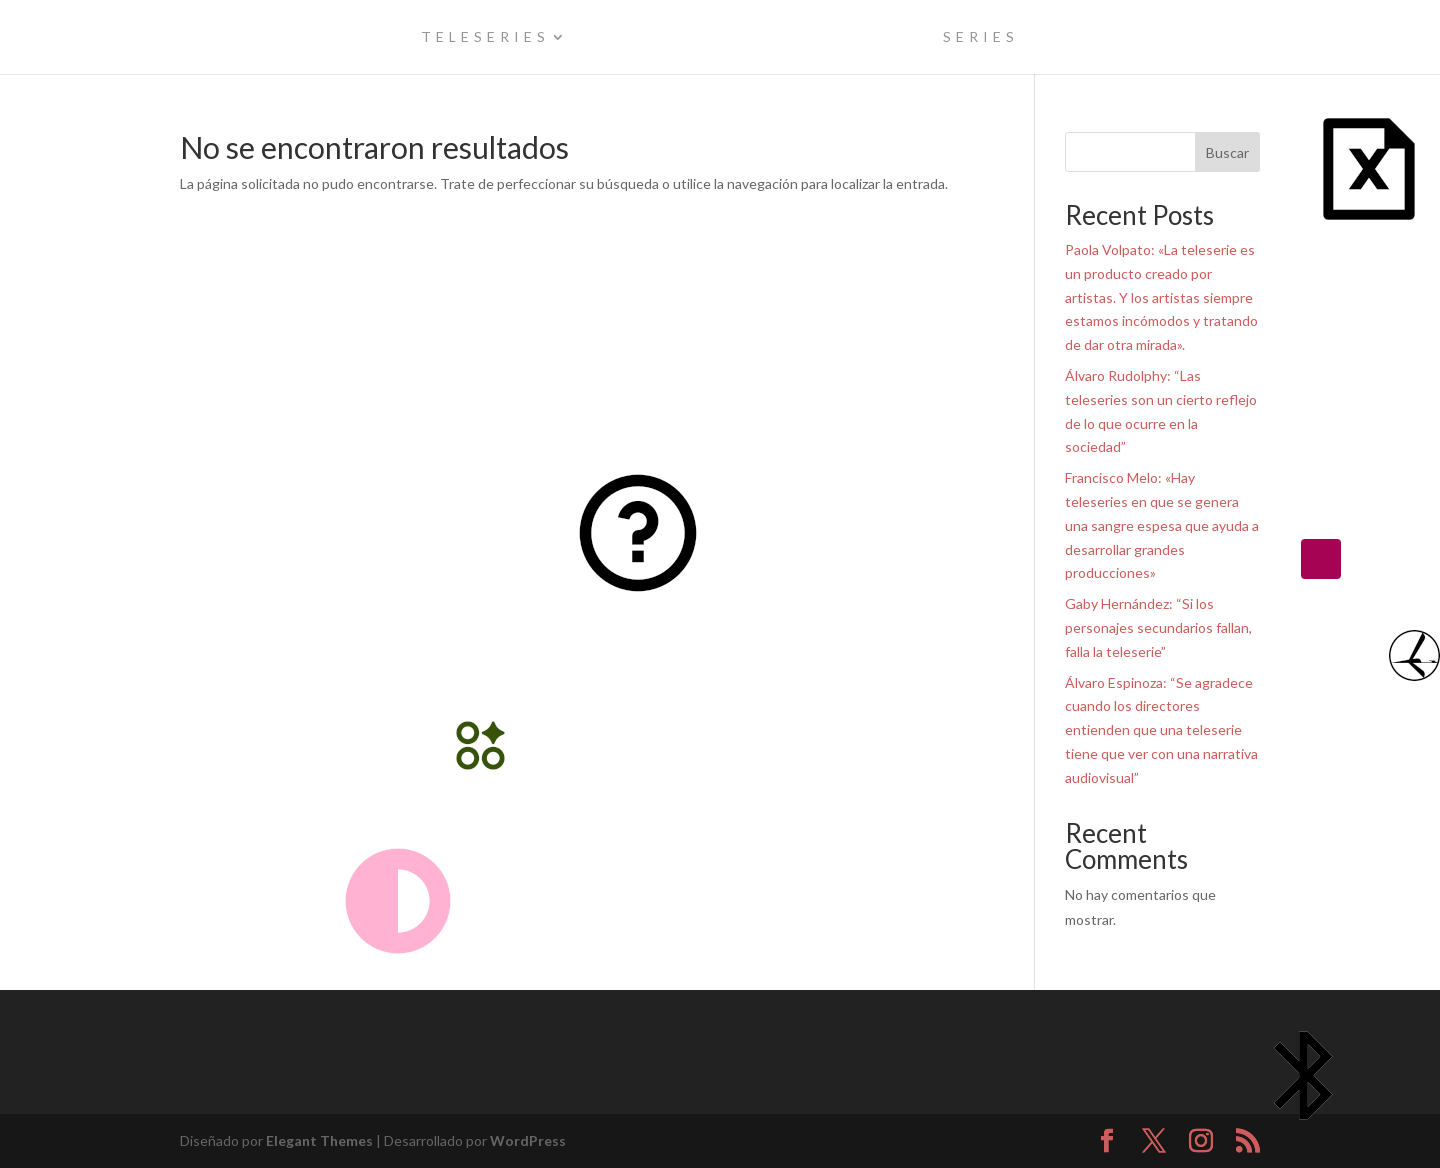  Describe the element at coordinates (1414, 655) in the screenshot. I see `LOT Polish Airlines logo` at that location.